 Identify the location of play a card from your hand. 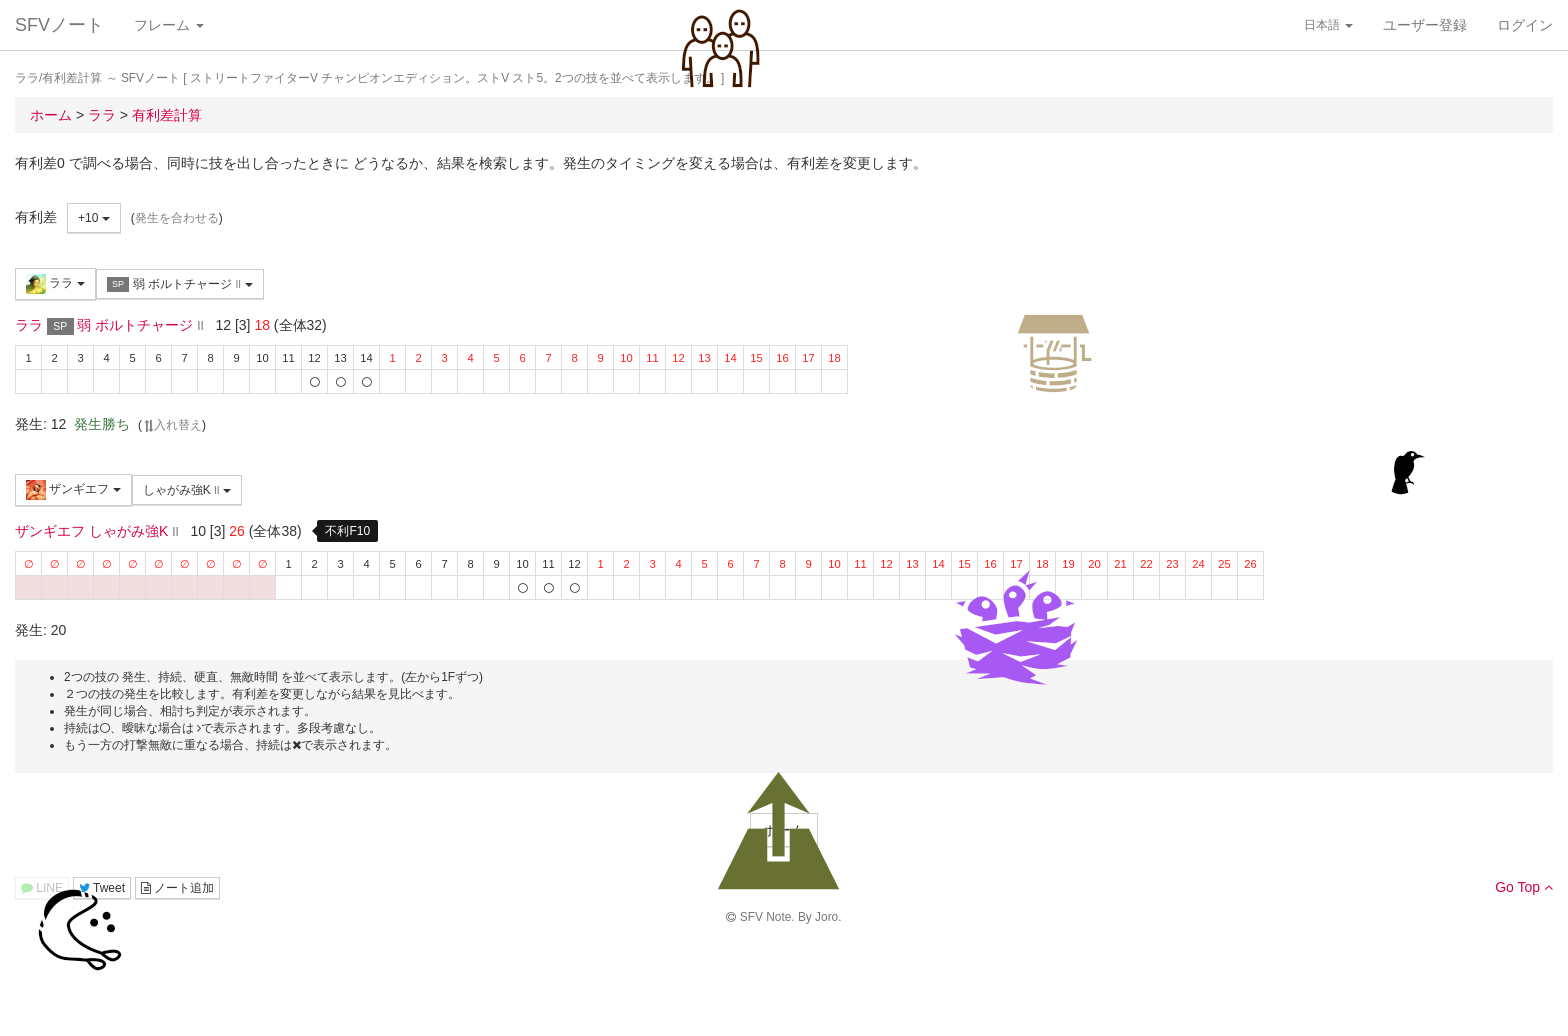
(778, 828).